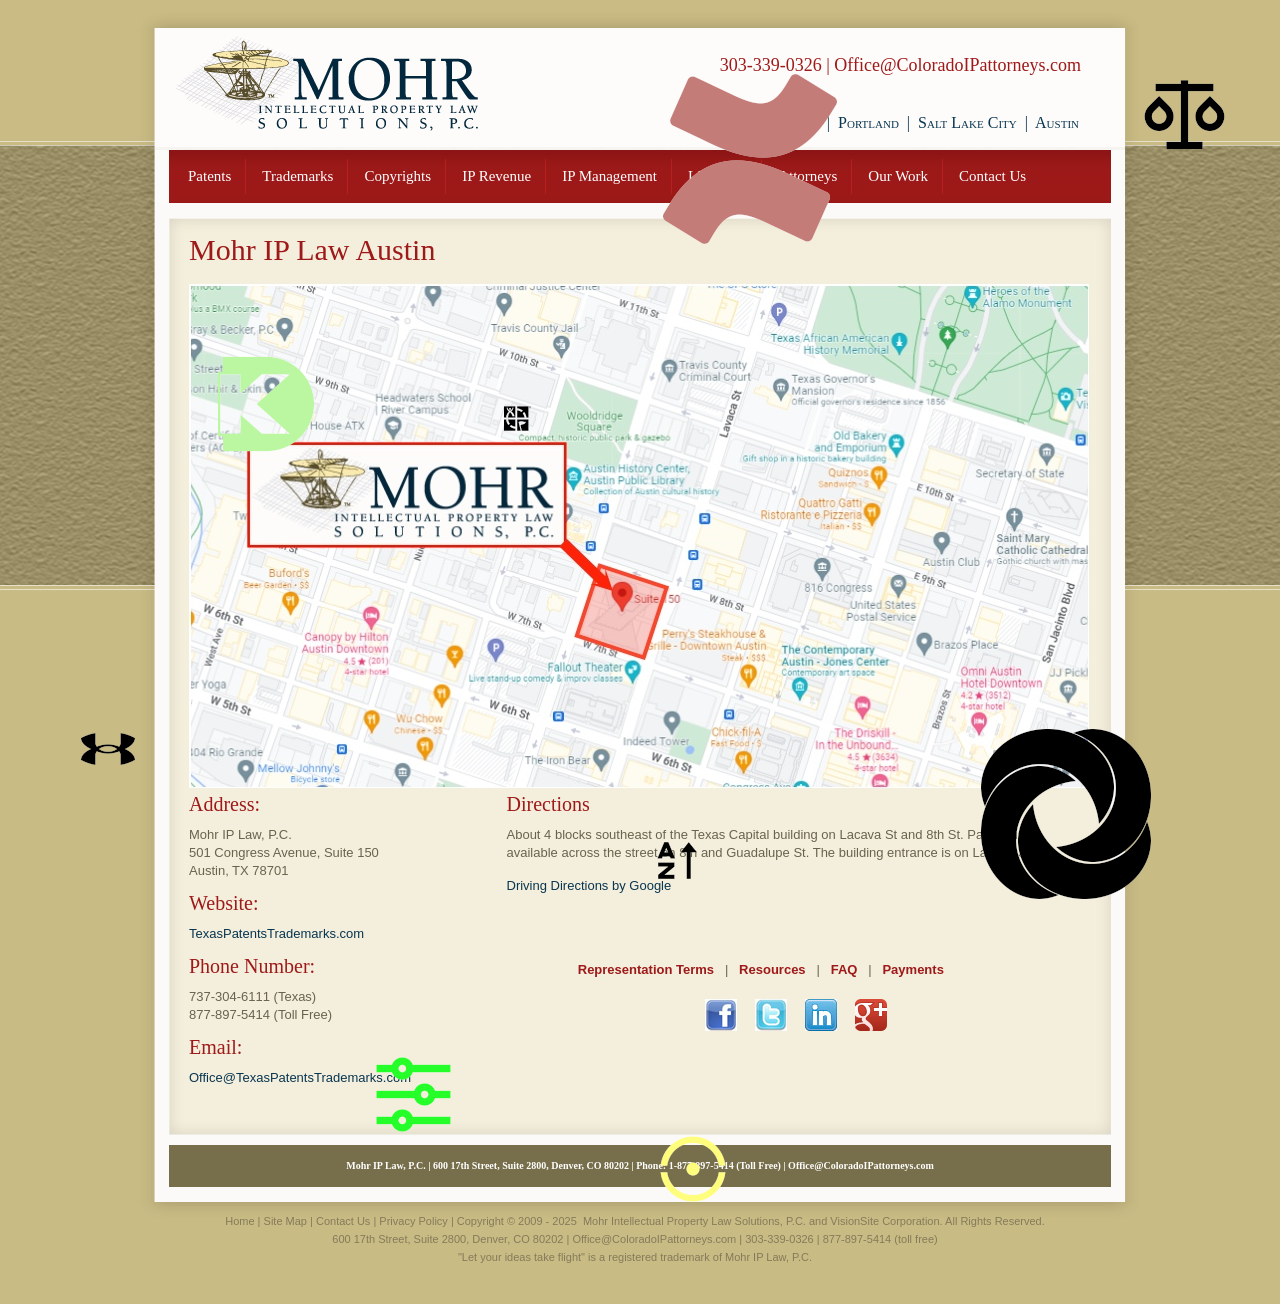 The height and width of the screenshot is (1304, 1280). Describe the element at coordinates (1066, 814) in the screenshot. I see `open ShareX screen capture application` at that location.